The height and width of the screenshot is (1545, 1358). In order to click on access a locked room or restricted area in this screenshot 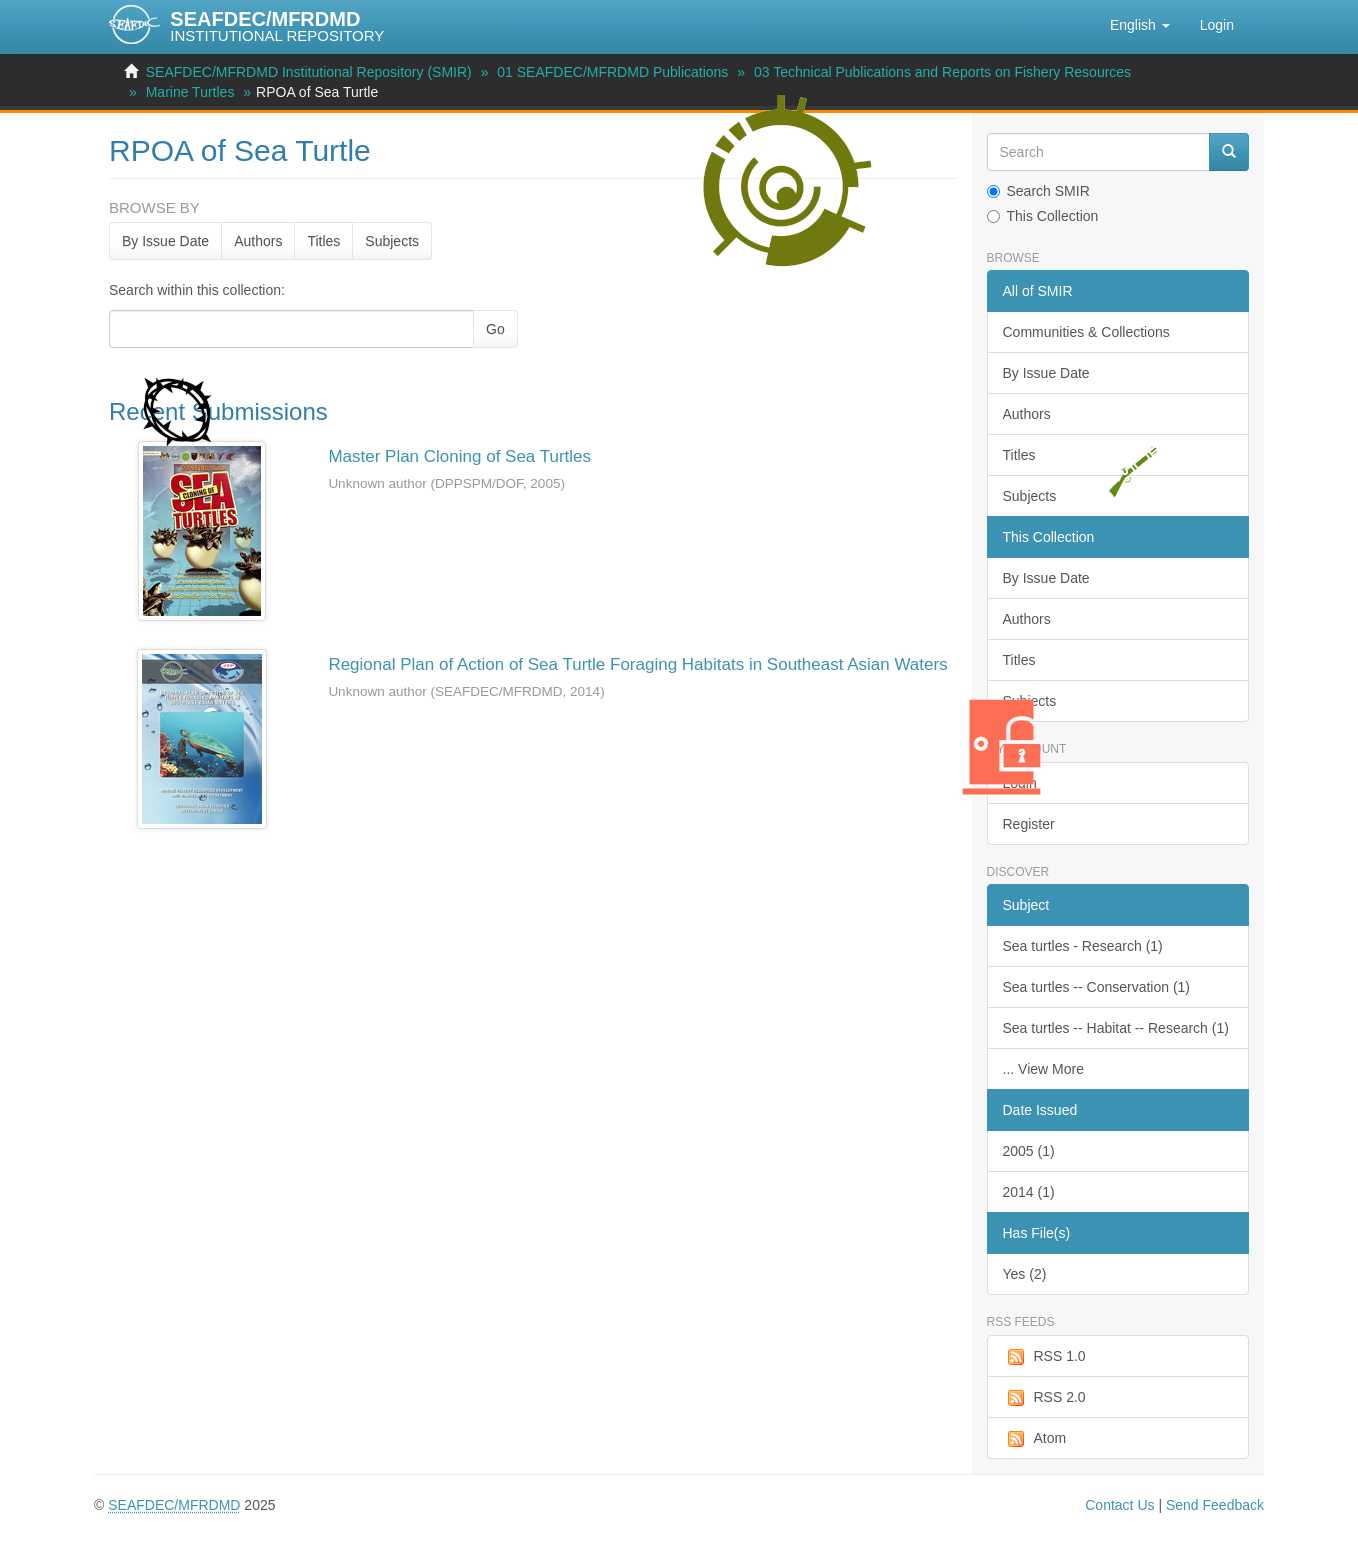, I will do `click(1001, 745)`.